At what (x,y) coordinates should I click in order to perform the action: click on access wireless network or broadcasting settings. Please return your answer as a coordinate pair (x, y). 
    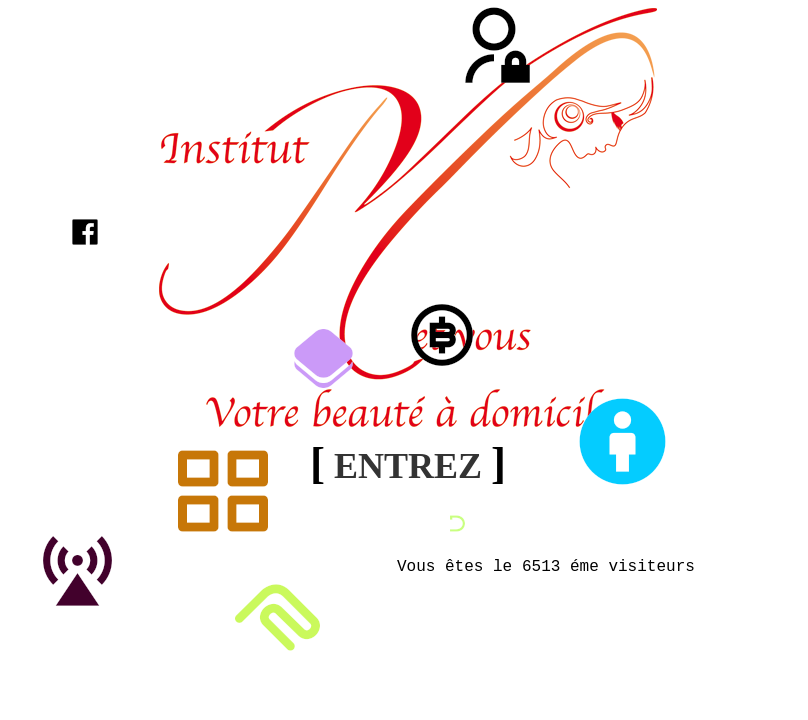
    Looking at the image, I should click on (77, 569).